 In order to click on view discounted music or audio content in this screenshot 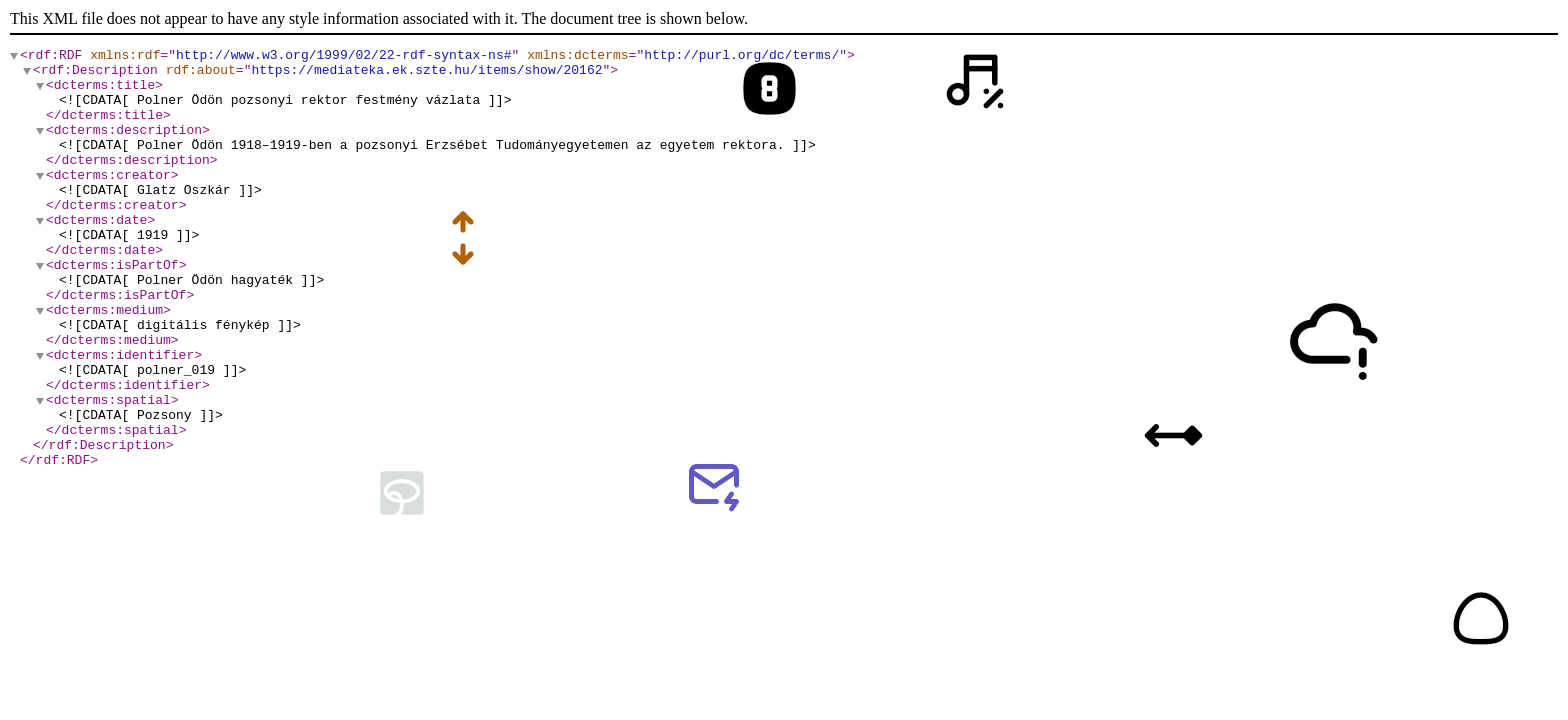, I will do `click(975, 80)`.